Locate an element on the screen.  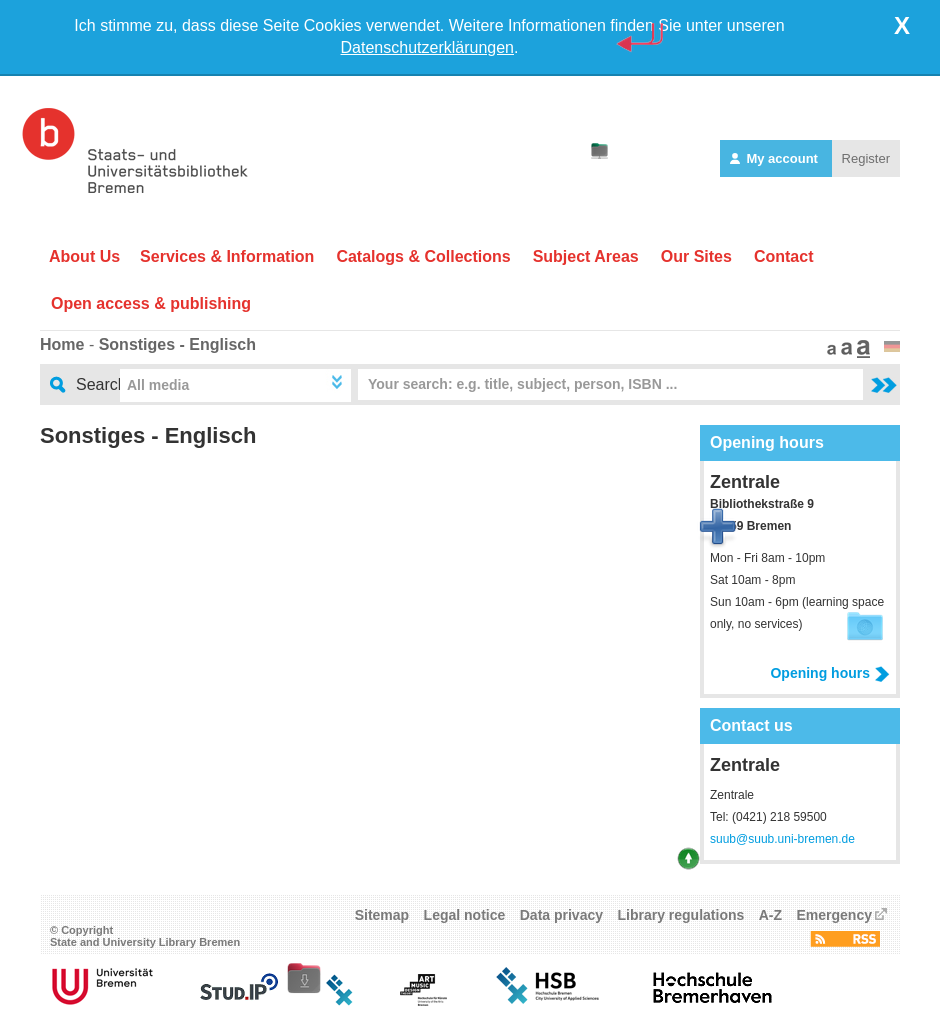
open server applications folder is located at coordinates (865, 626).